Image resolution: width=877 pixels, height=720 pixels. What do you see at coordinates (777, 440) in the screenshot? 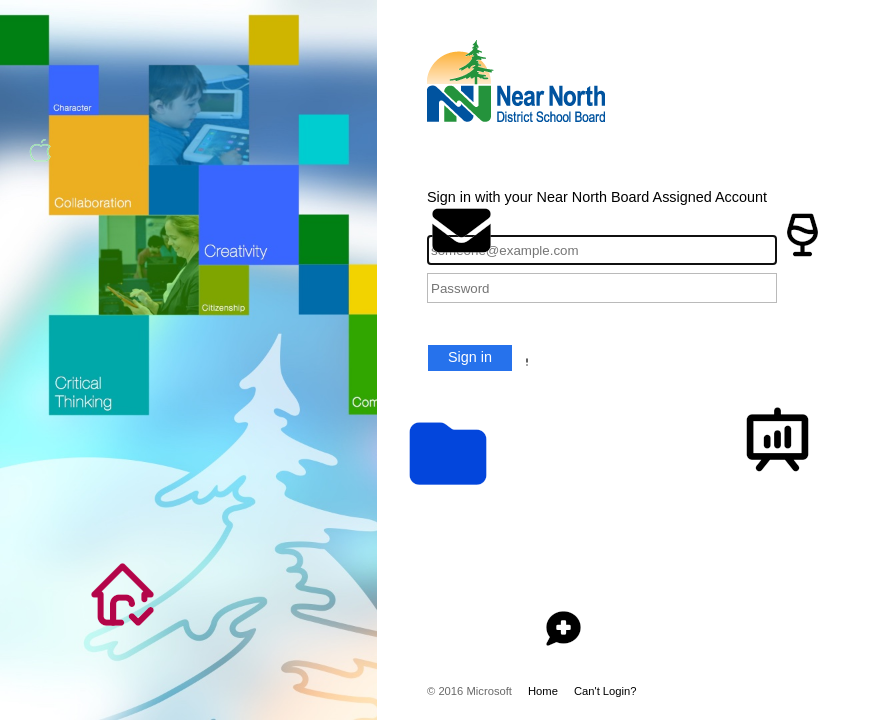
I see `view presentation with chart data` at bounding box center [777, 440].